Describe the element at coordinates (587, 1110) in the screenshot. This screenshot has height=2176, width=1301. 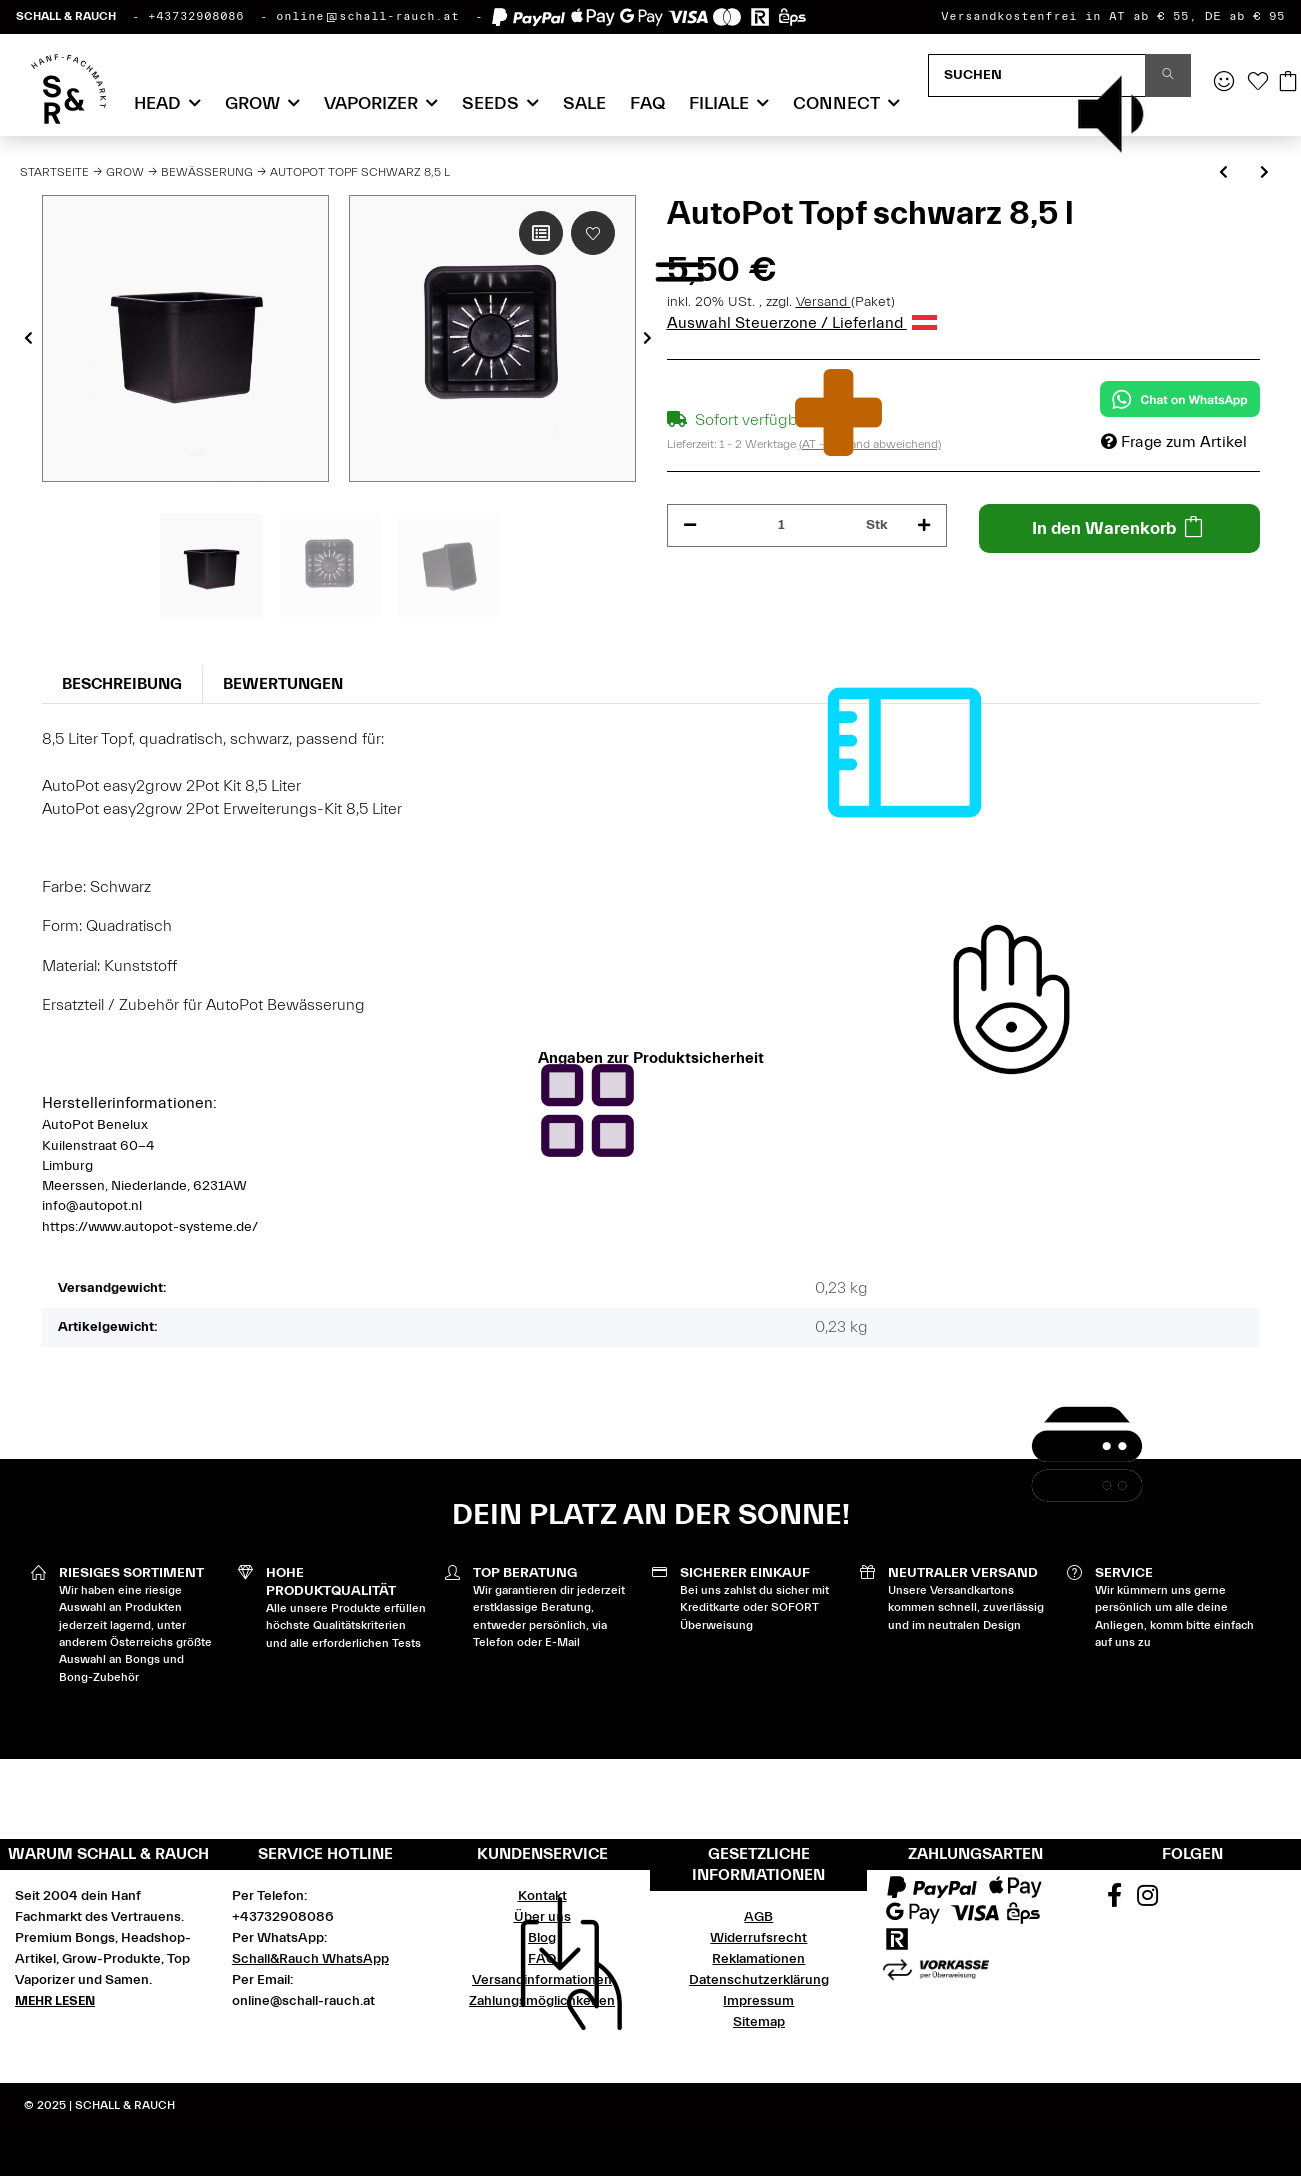
I see `view all apps or applications` at that location.